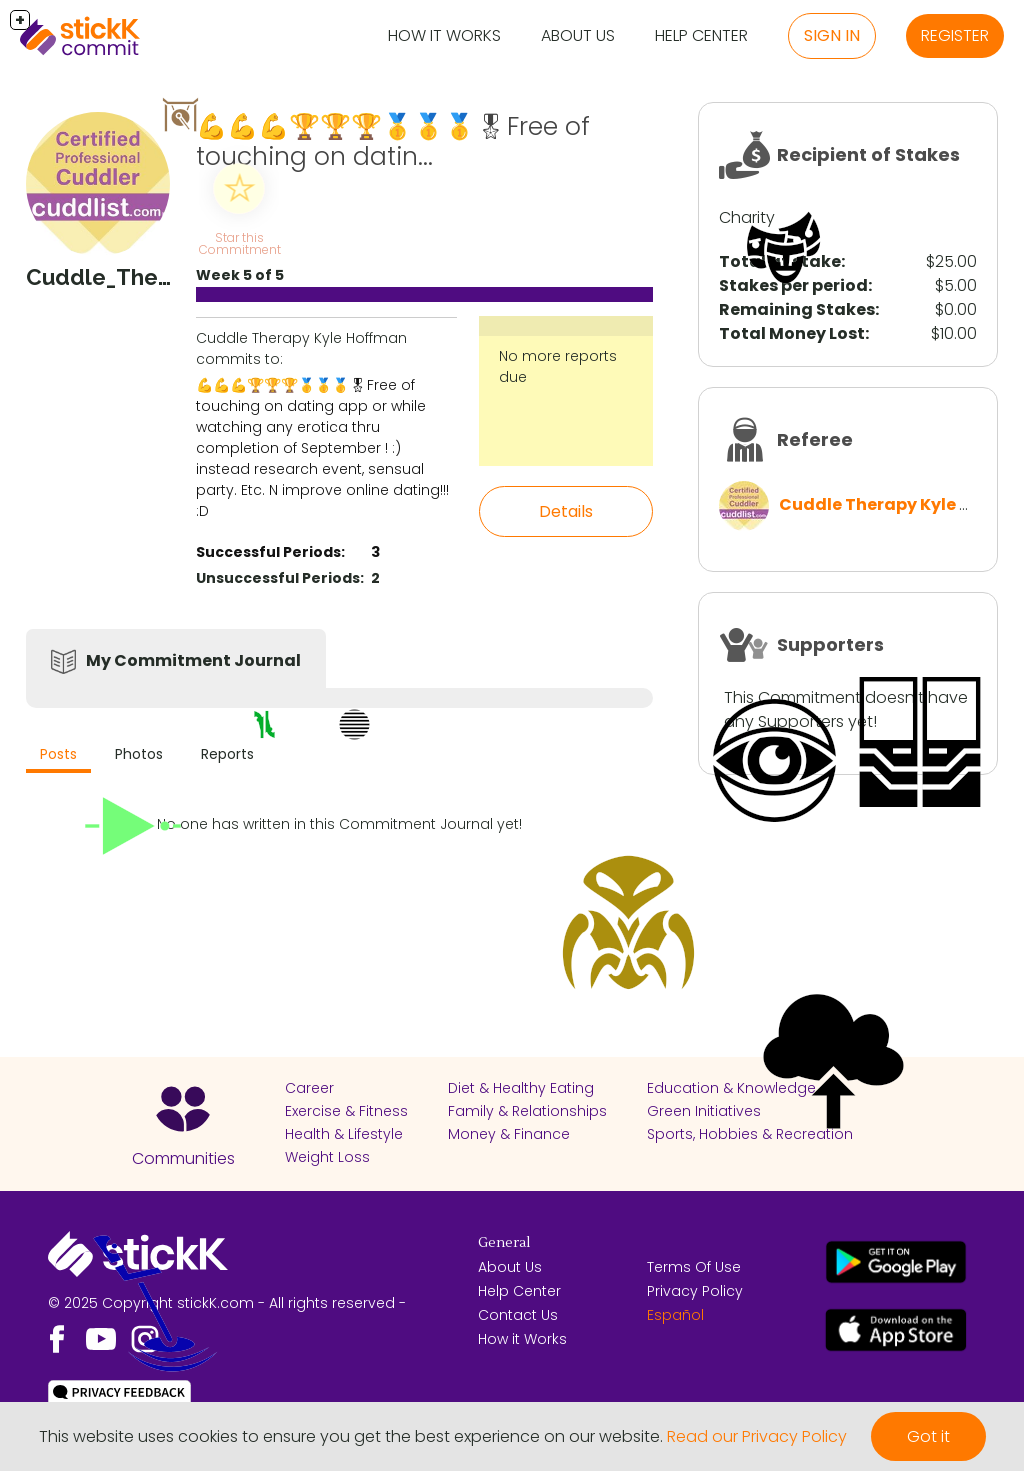  Describe the element at coordinates (155, 1303) in the screenshot. I see `metal detector tool or feature` at that location.